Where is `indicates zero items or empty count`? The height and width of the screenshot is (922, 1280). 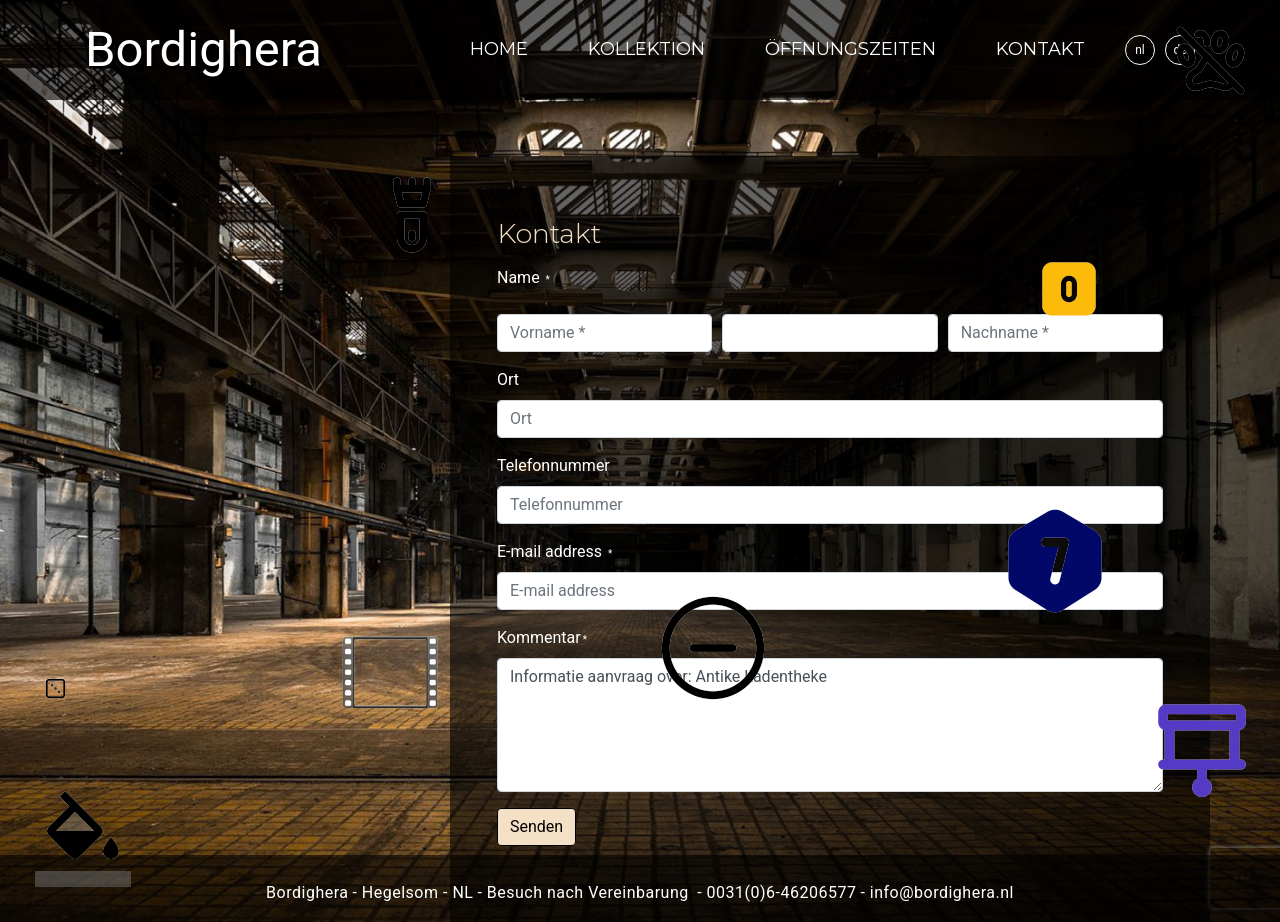
indicates zero items or empty count is located at coordinates (1069, 289).